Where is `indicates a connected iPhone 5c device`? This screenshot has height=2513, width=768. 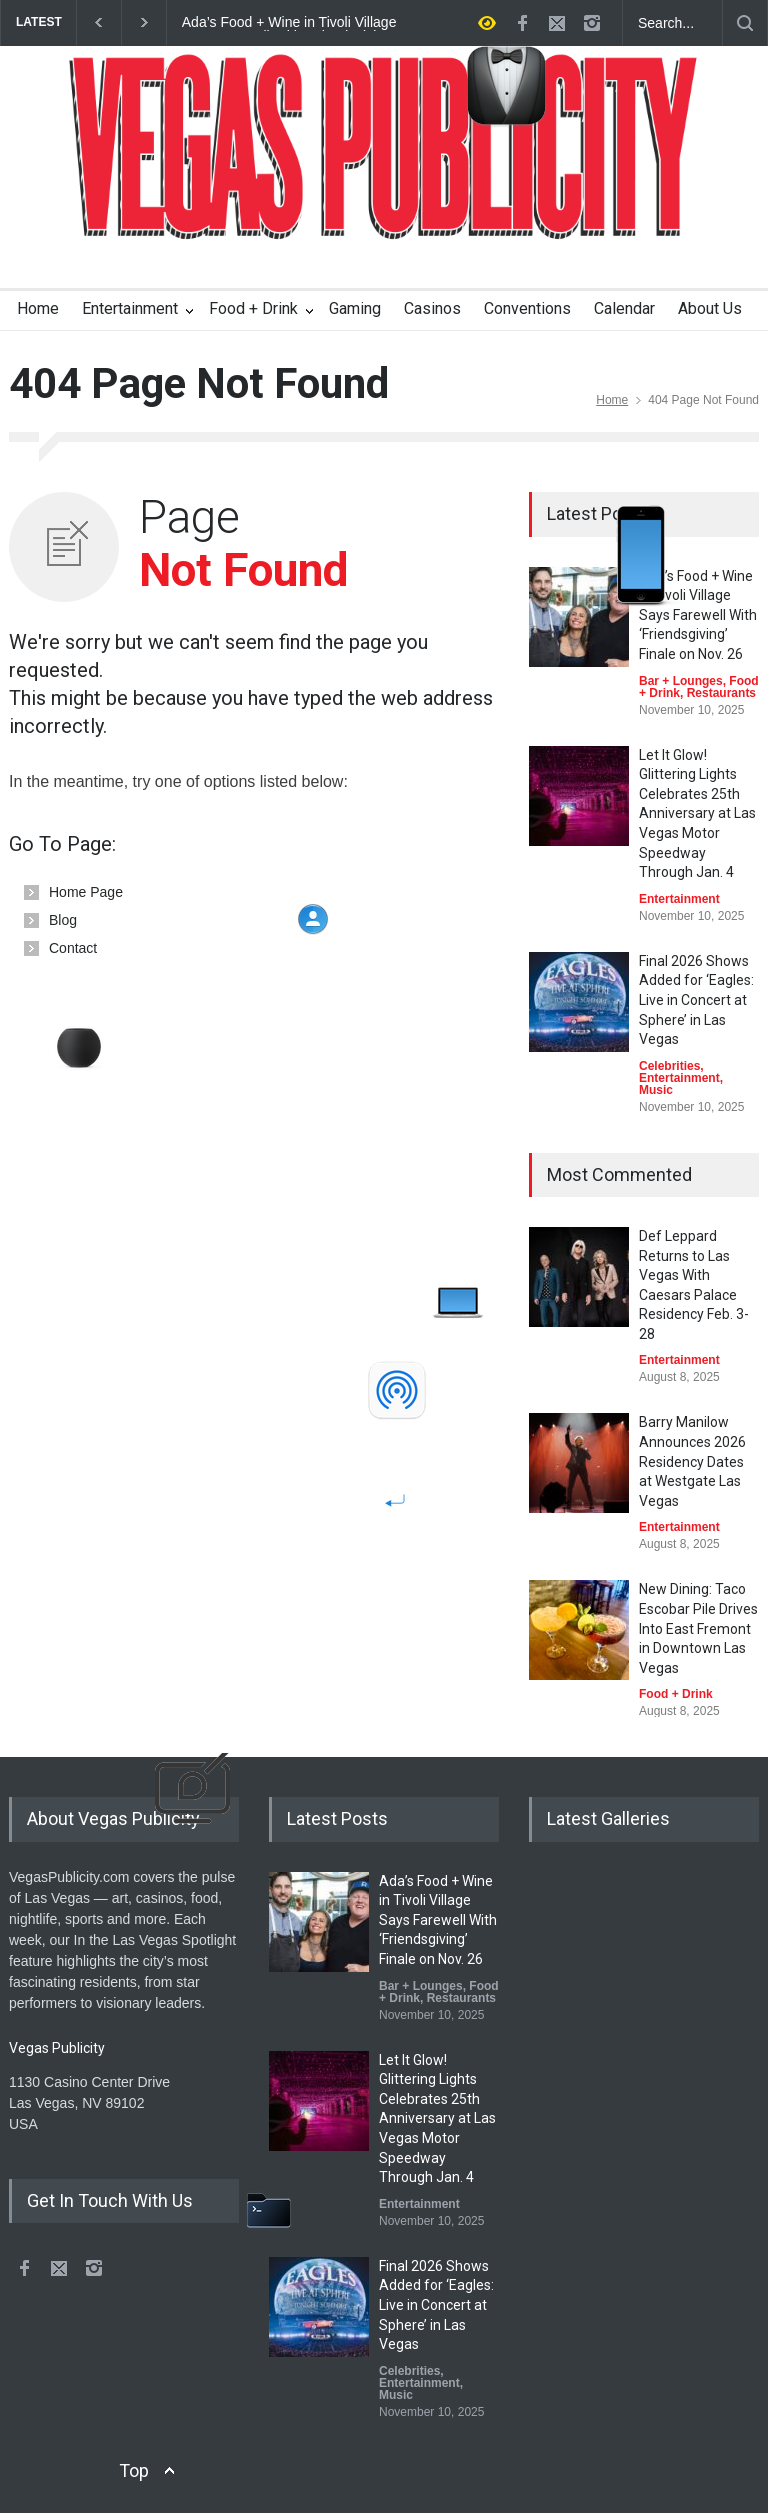
indicates a connected iPhone 5c device is located at coordinates (641, 556).